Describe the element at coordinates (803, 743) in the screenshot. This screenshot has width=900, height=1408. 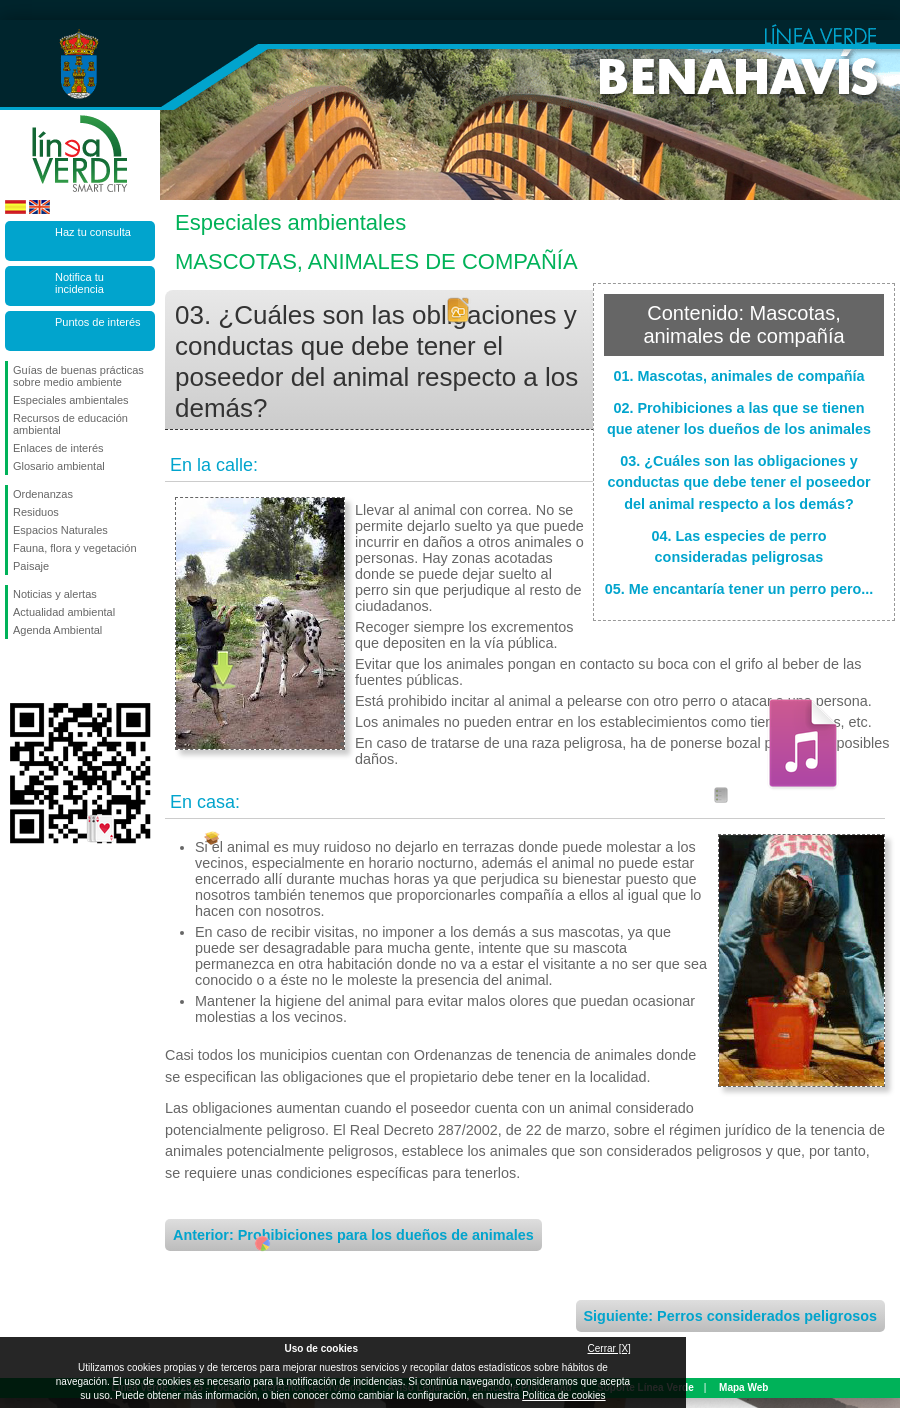
I see `audio file type indicator` at that location.